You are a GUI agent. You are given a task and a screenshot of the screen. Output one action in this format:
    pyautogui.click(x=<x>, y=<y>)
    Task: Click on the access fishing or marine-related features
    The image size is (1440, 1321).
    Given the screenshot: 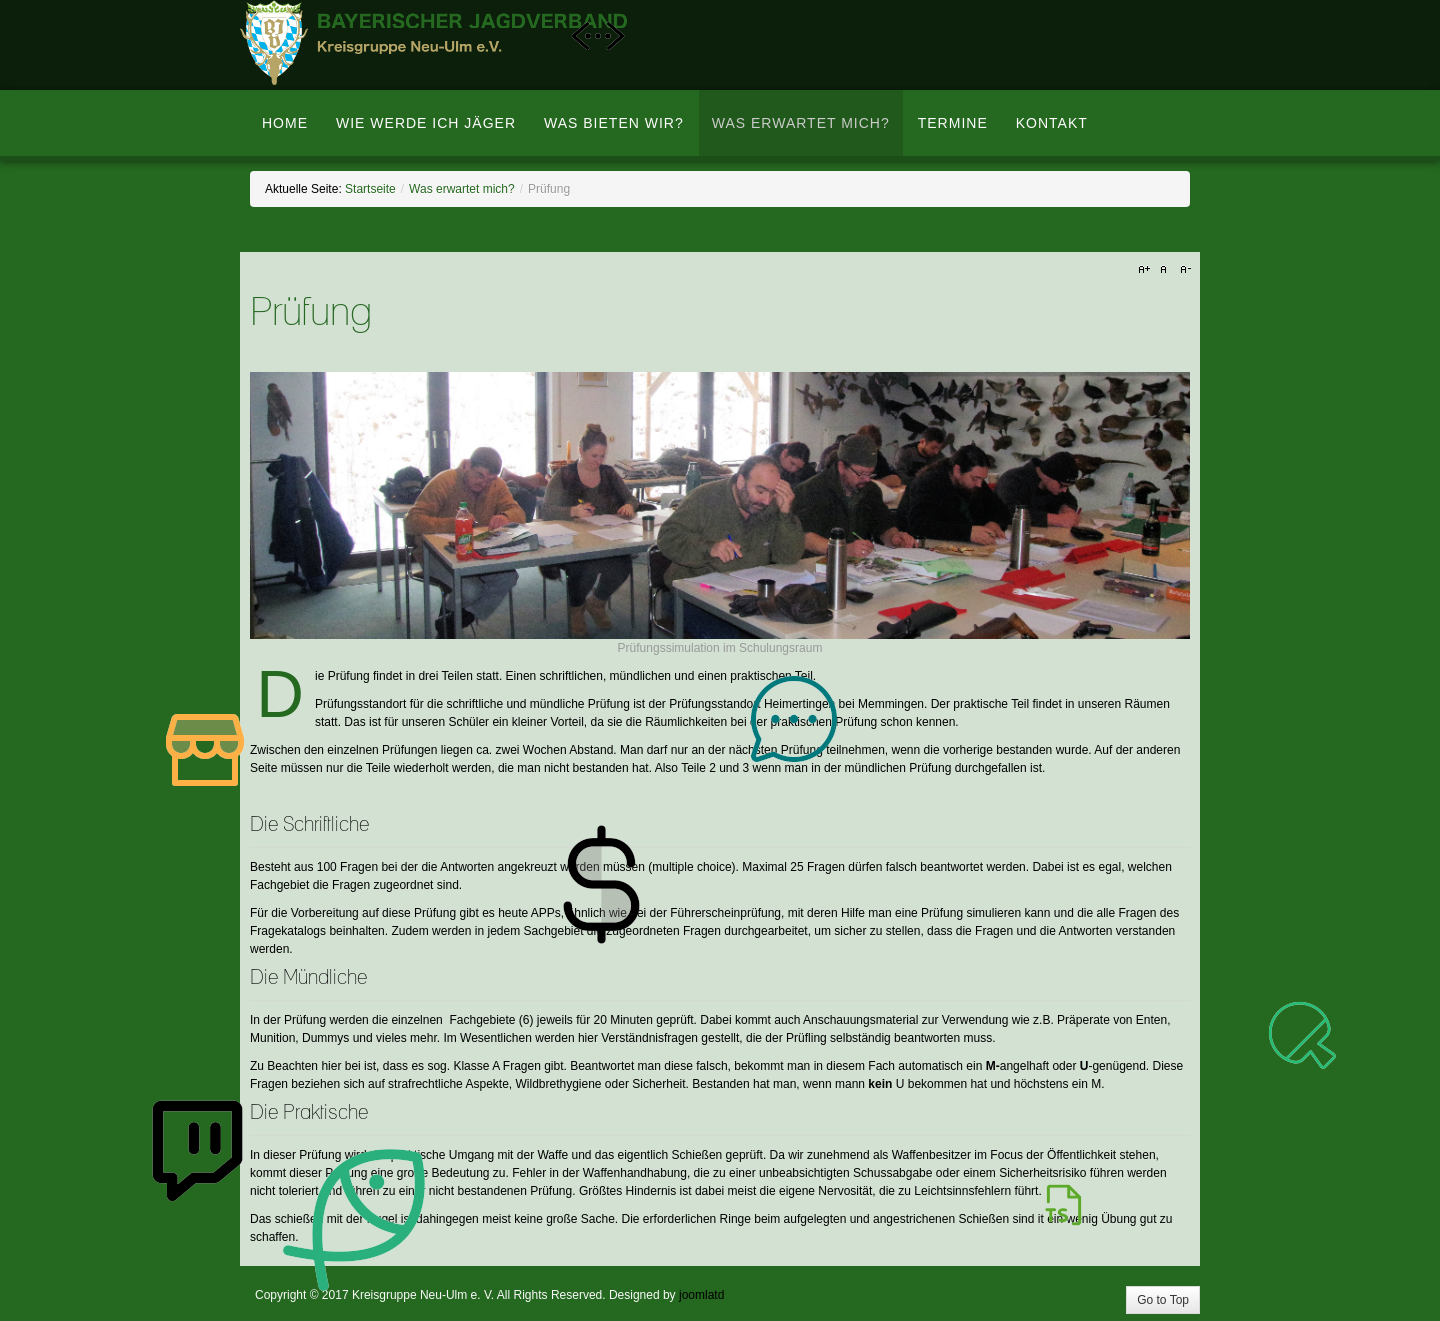 What is the action you would take?
    pyautogui.click(x=359, y=1215)
    